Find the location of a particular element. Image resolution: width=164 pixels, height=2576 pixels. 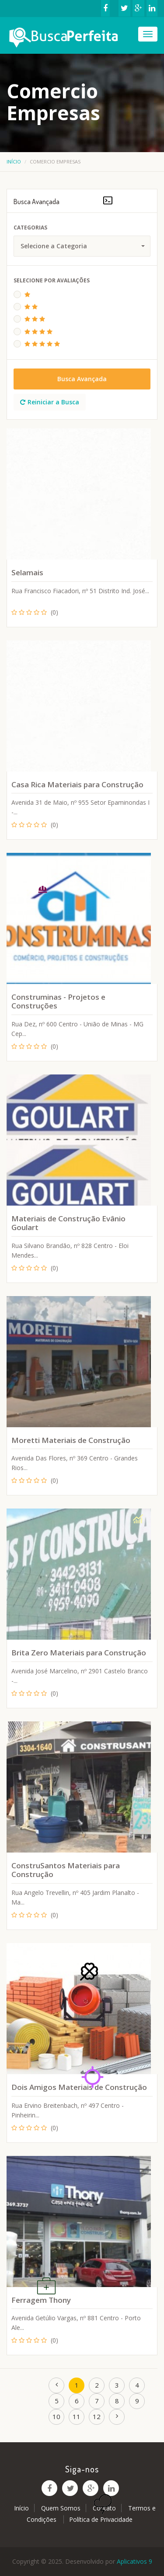

open the command line terminal is located at coordinates (108, 200).